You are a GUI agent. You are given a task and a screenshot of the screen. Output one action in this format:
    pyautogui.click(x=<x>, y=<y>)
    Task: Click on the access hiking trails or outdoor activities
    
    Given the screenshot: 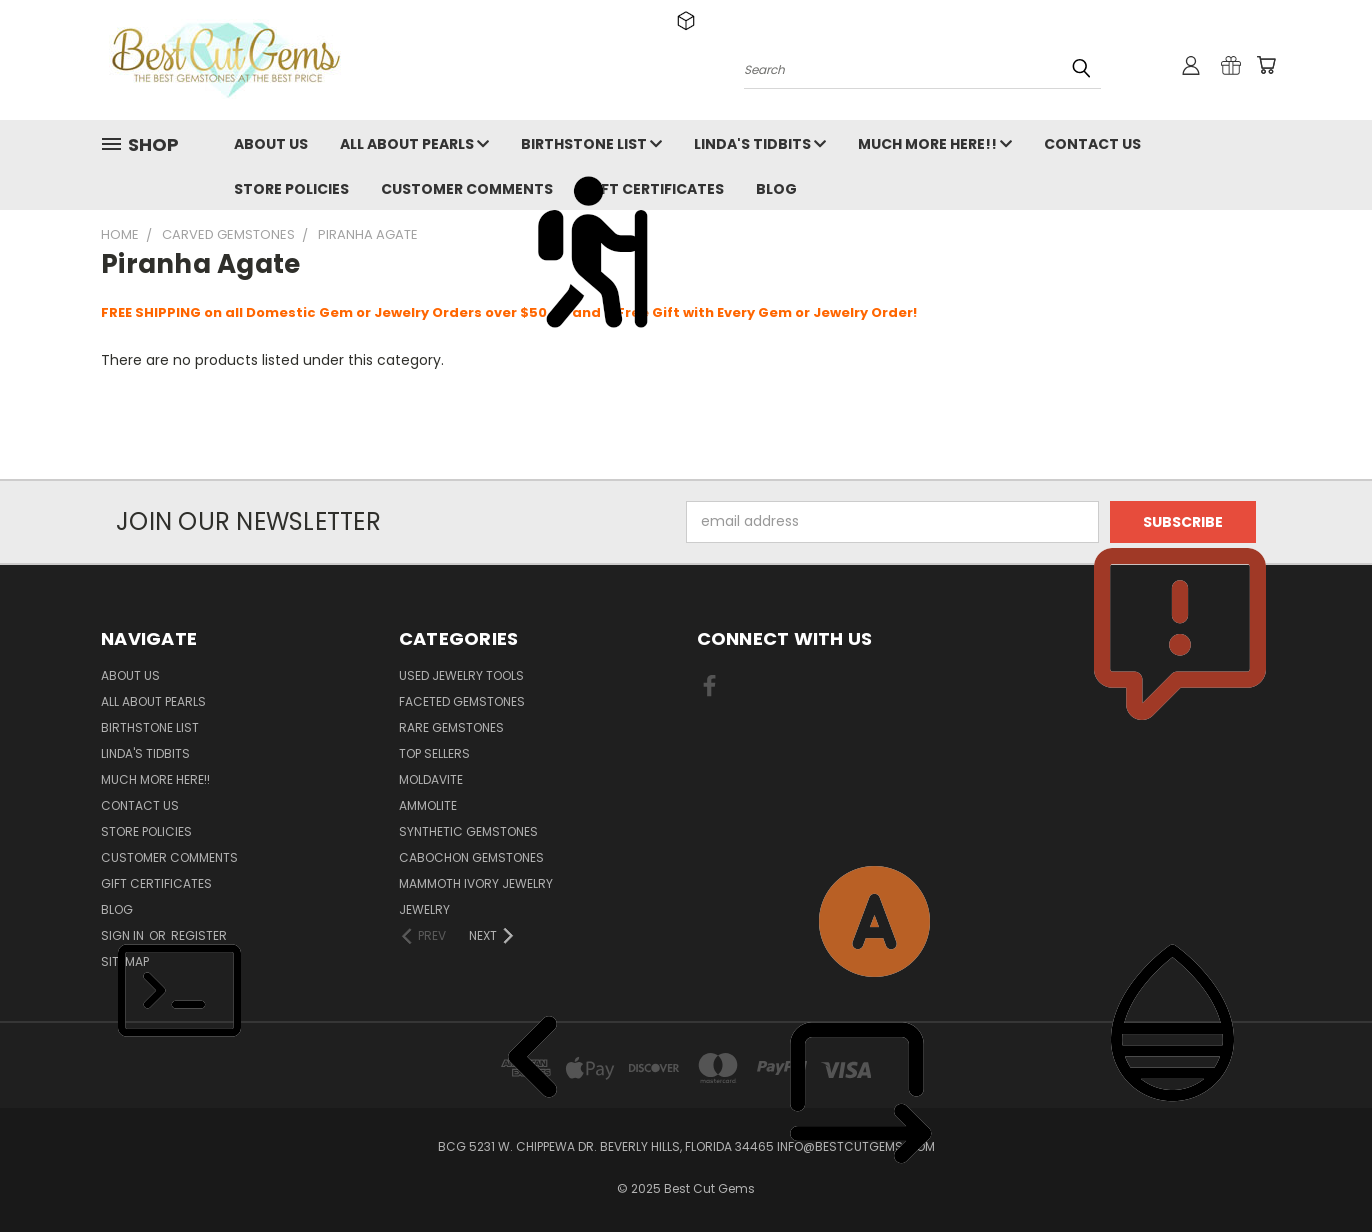 What is the action you would take?
    pyautogui.click(x=597, y=252)
    